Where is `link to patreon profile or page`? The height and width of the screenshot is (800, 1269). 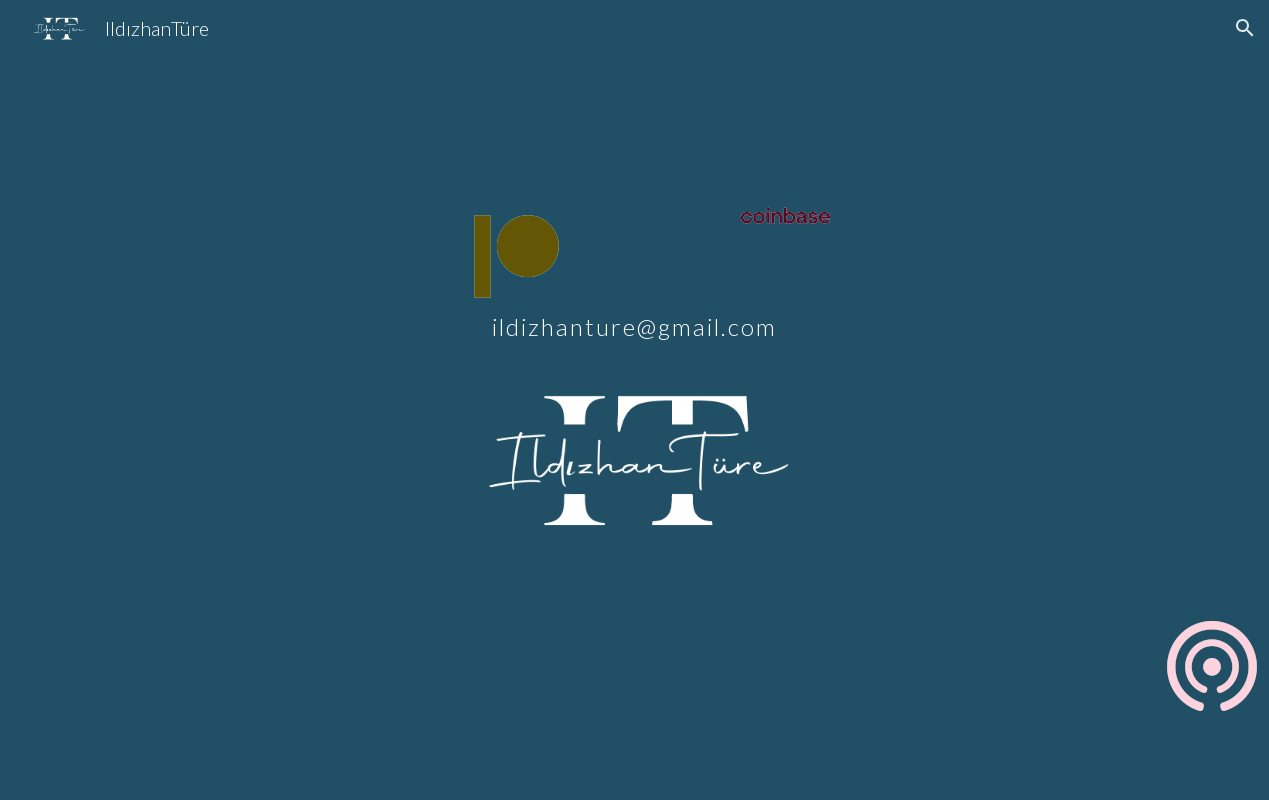
link to patreon profile or page is located at coordinates (515, 256).